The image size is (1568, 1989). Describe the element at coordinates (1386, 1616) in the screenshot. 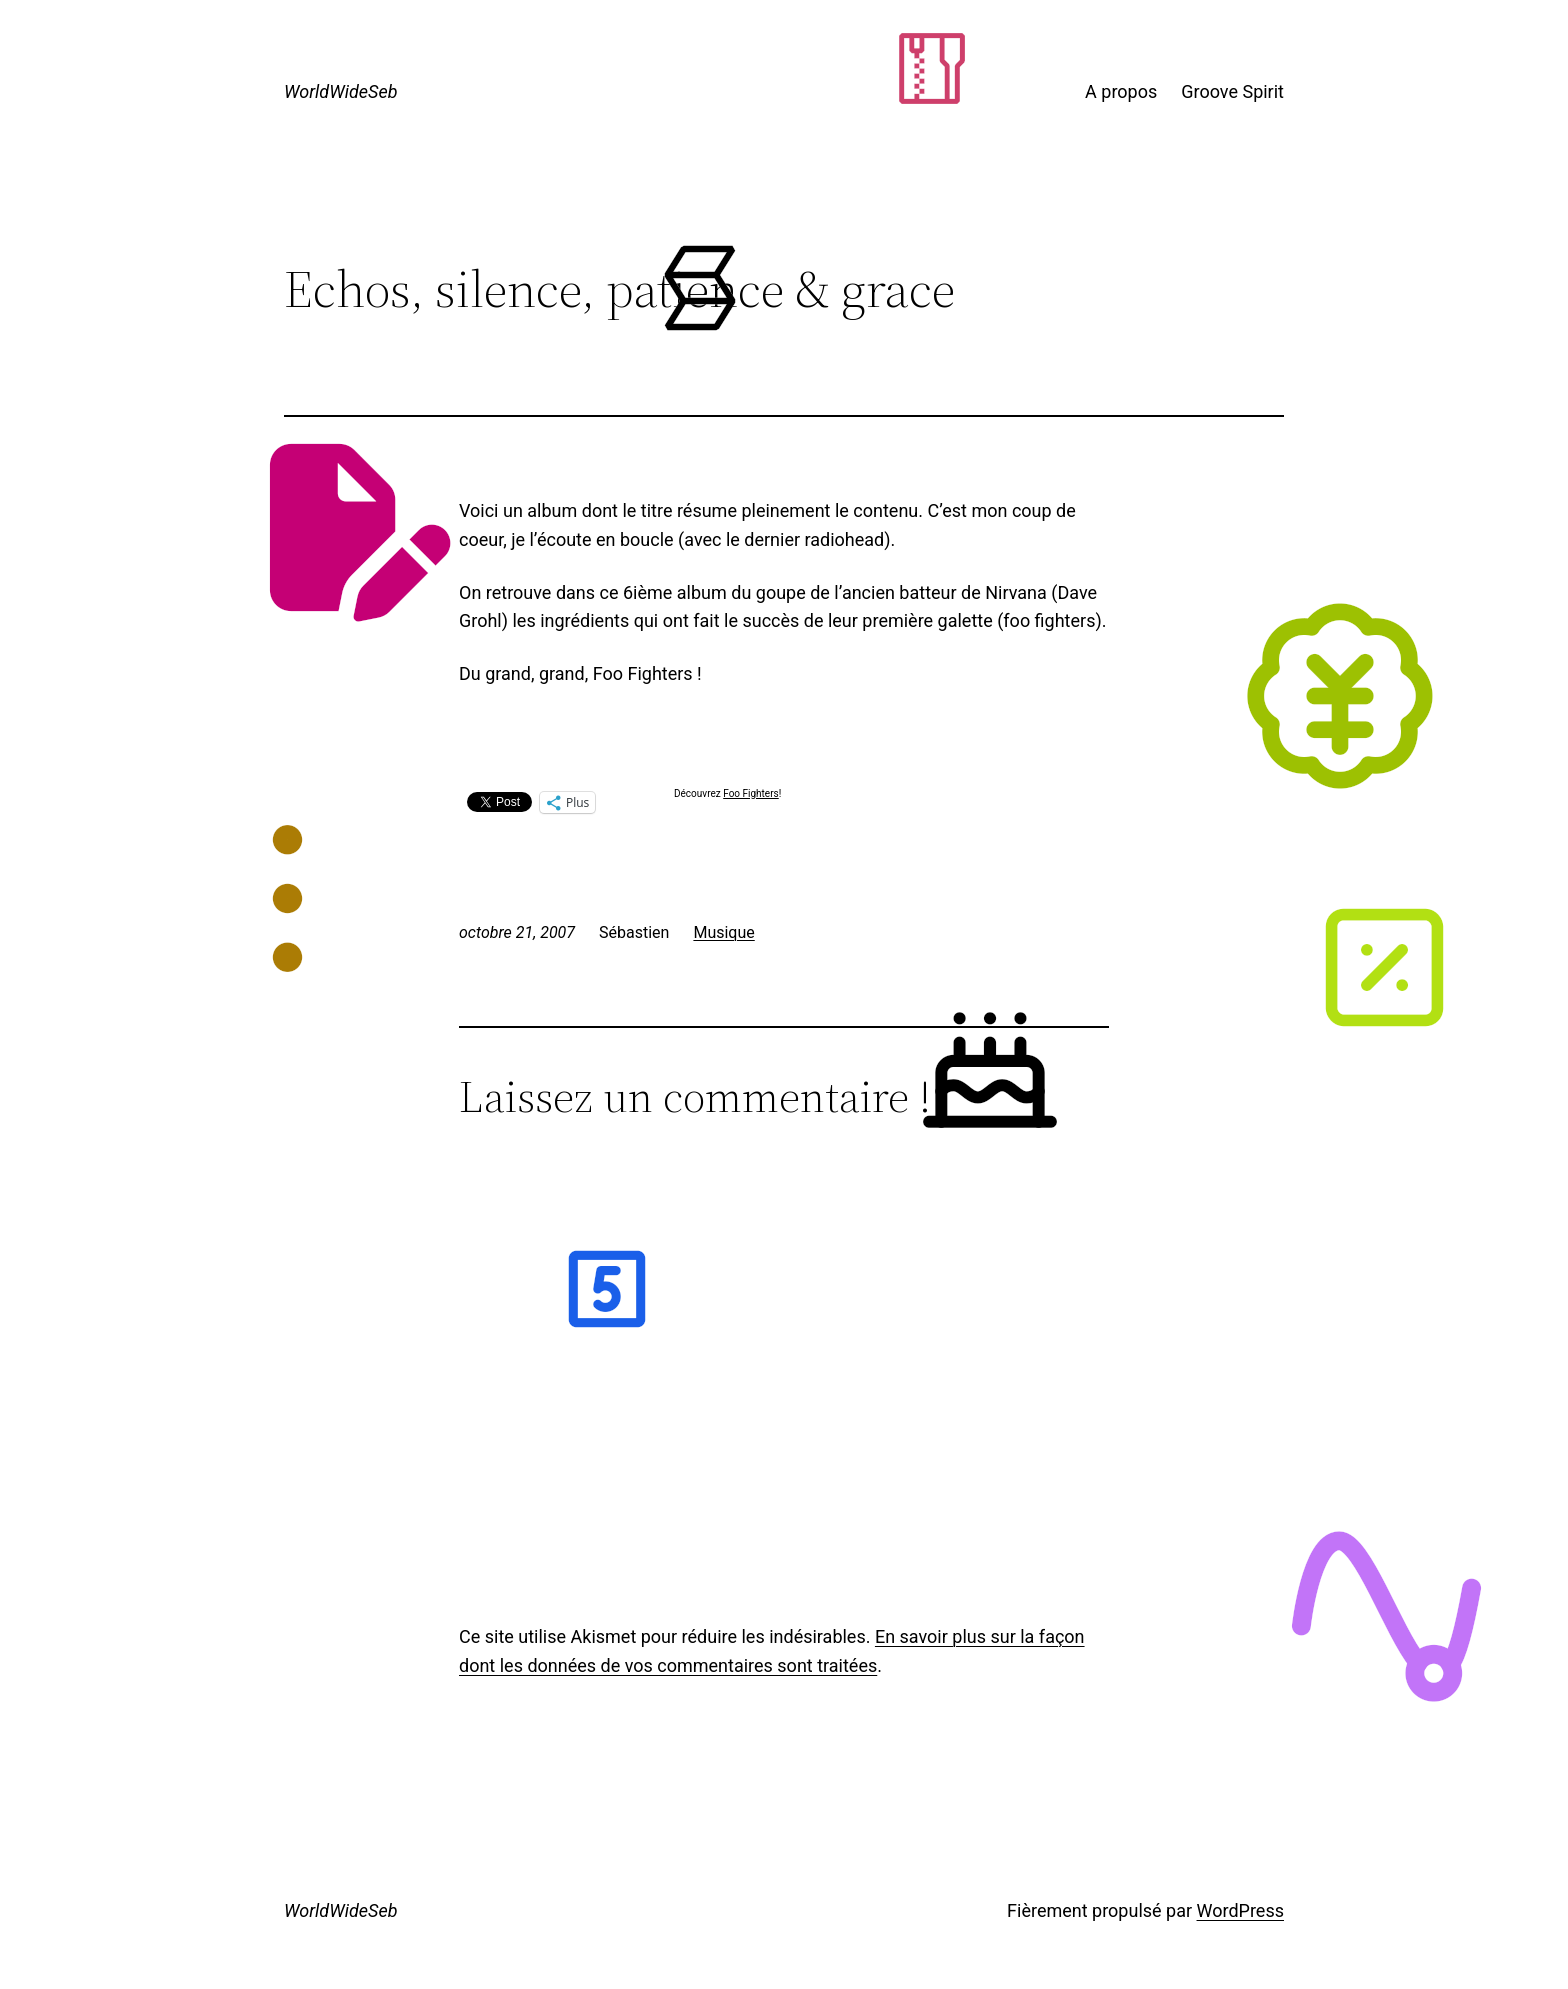

I see `find the minimum value in a dataset` at that location.